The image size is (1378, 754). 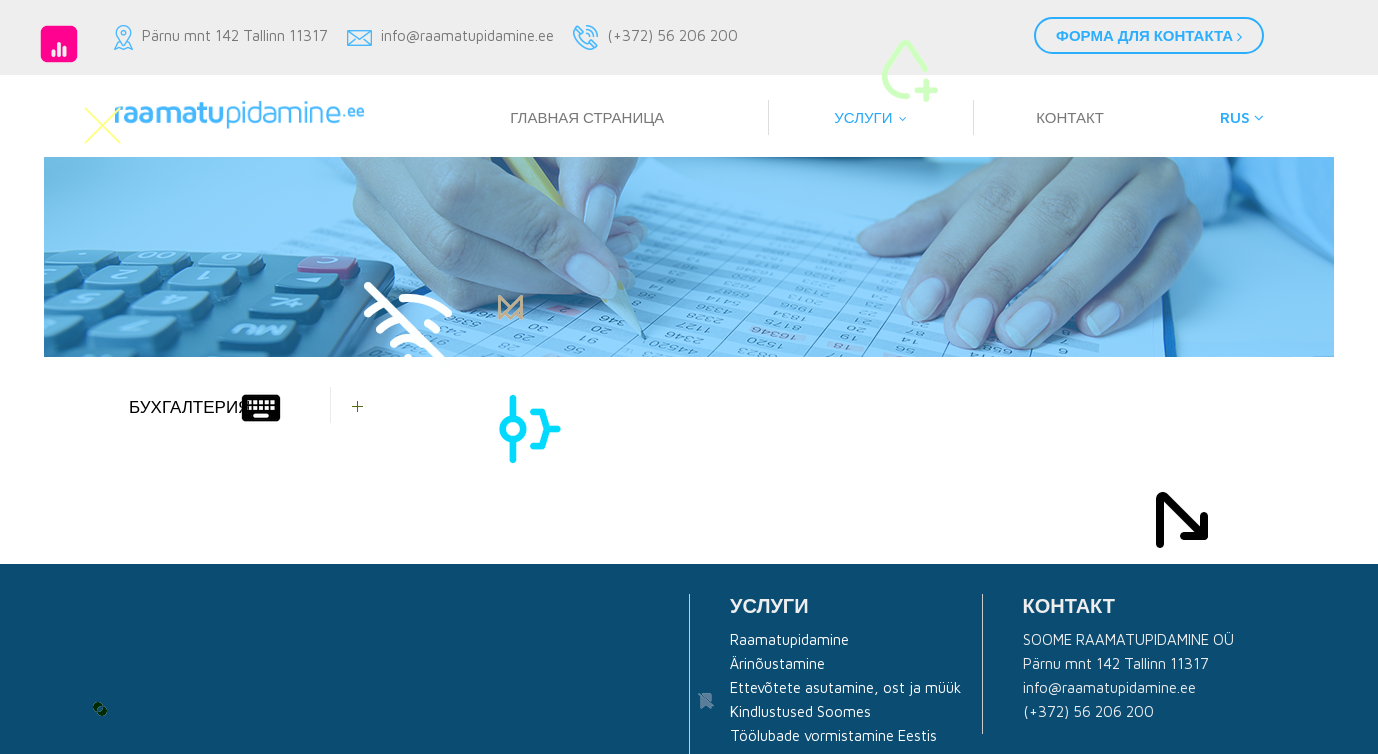 What do you see at coordinates (510, 307) in the screenshot?
I see `framer motion library logo` at bounding box center [510, 307].